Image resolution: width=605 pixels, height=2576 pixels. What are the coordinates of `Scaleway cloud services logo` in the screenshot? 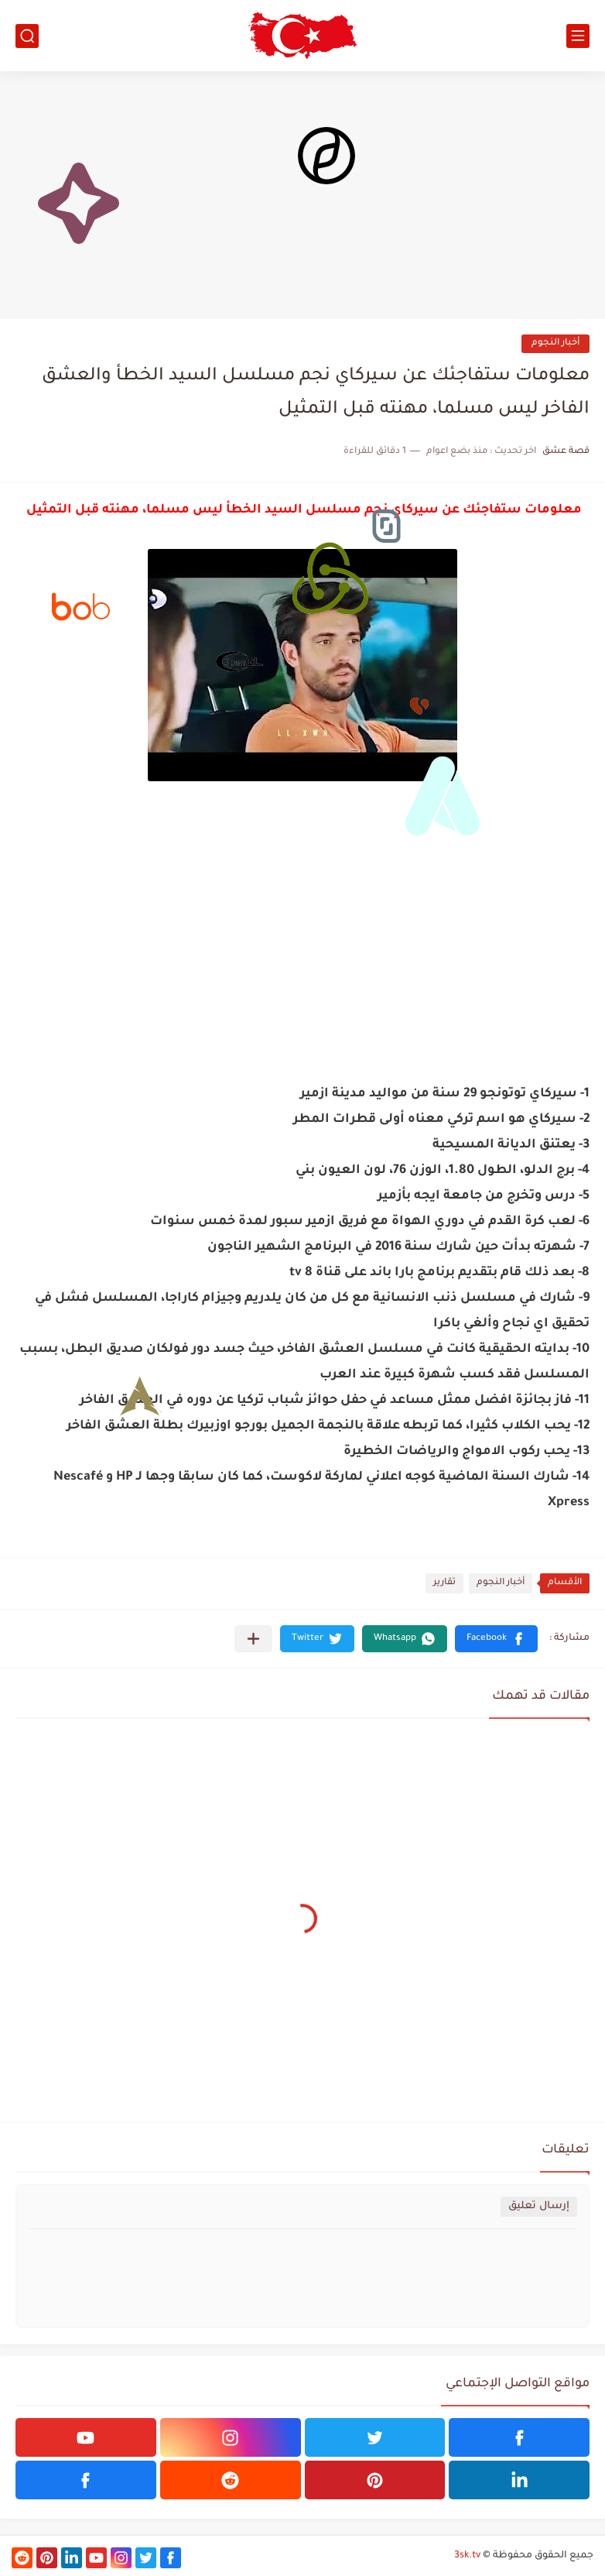 It's located at (386, 526).